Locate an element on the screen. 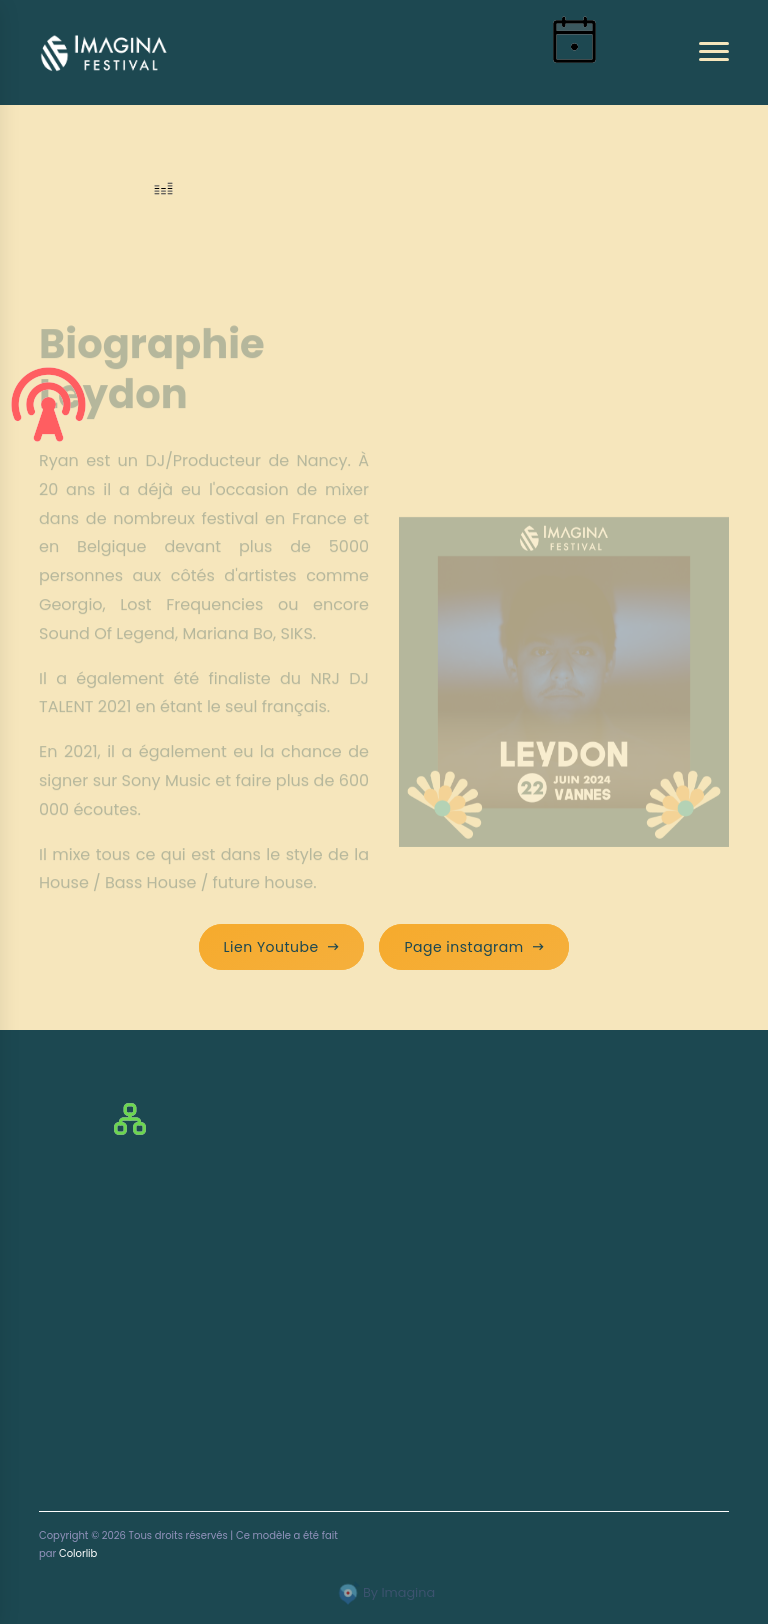  adjust audio equalizer settings is located at coordinates (163, 188).